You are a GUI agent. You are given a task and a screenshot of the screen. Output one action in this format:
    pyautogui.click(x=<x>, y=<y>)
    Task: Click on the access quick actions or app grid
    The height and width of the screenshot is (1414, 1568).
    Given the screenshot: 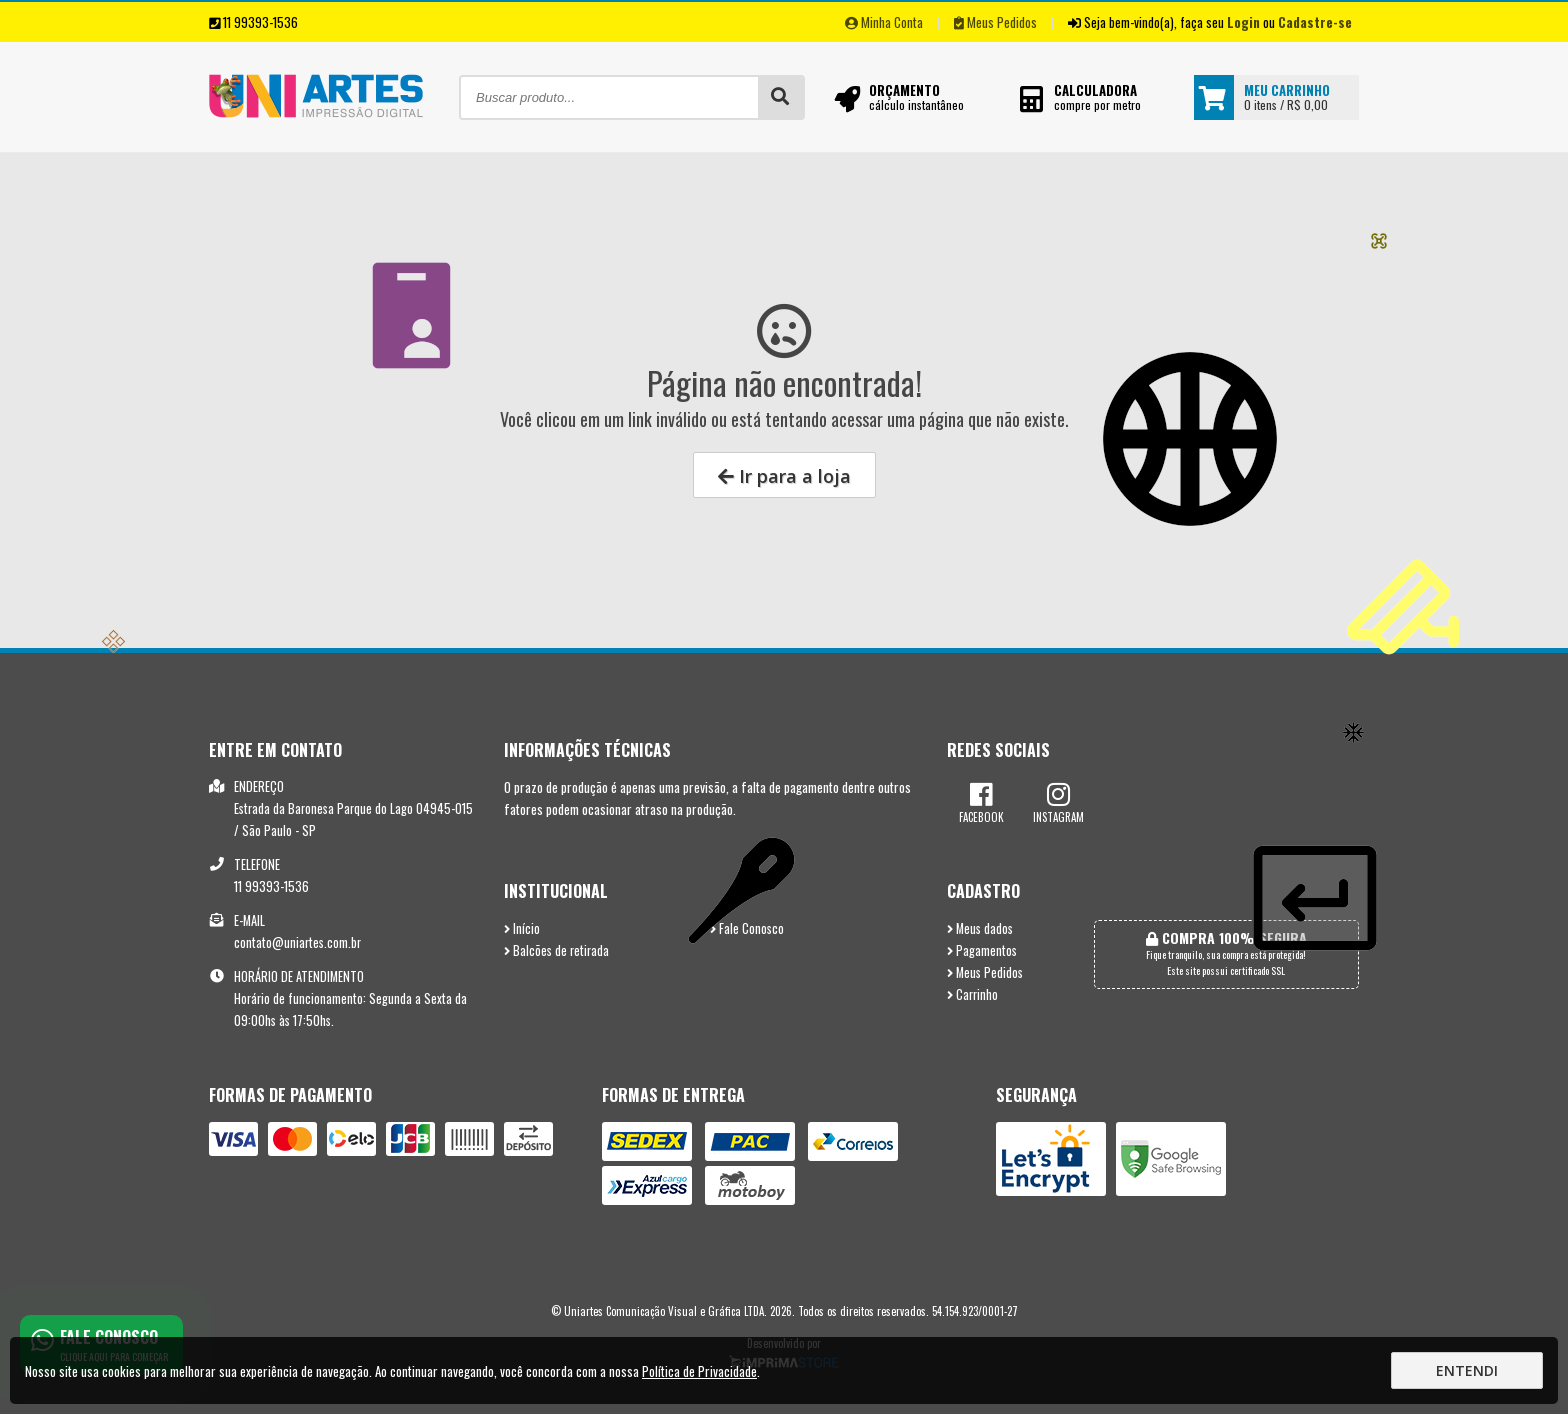 What is the action you would take?
    pyautogui.click(x=113, y=641)
    